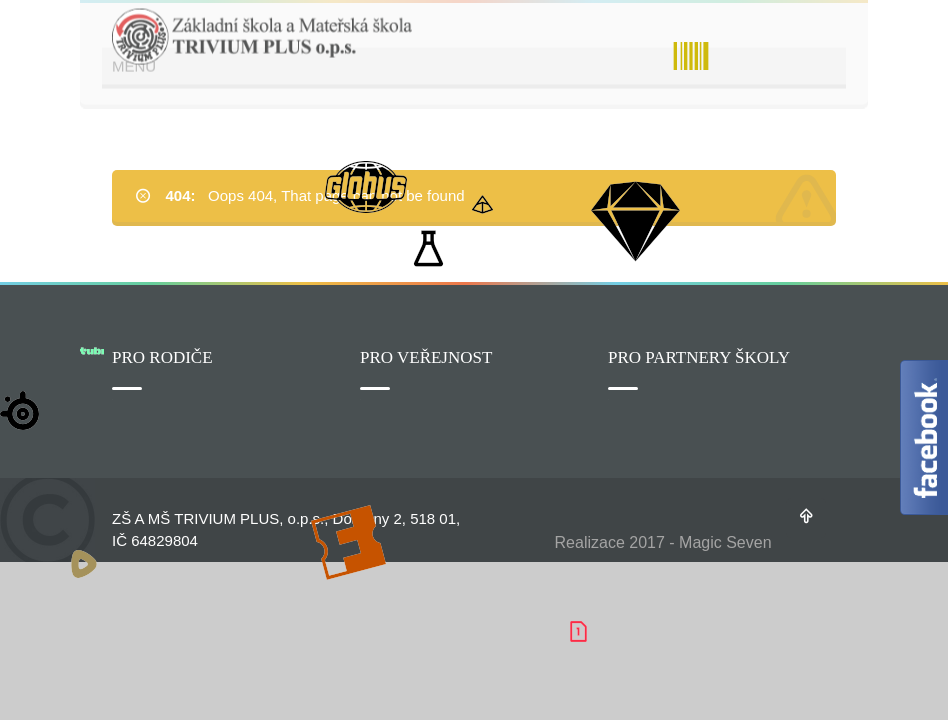  What do you see at coordinates (578, 631) in the screenshot?
I see `indicates primary SIM card slot (SIM 1)` at bounding box center [578, 631].